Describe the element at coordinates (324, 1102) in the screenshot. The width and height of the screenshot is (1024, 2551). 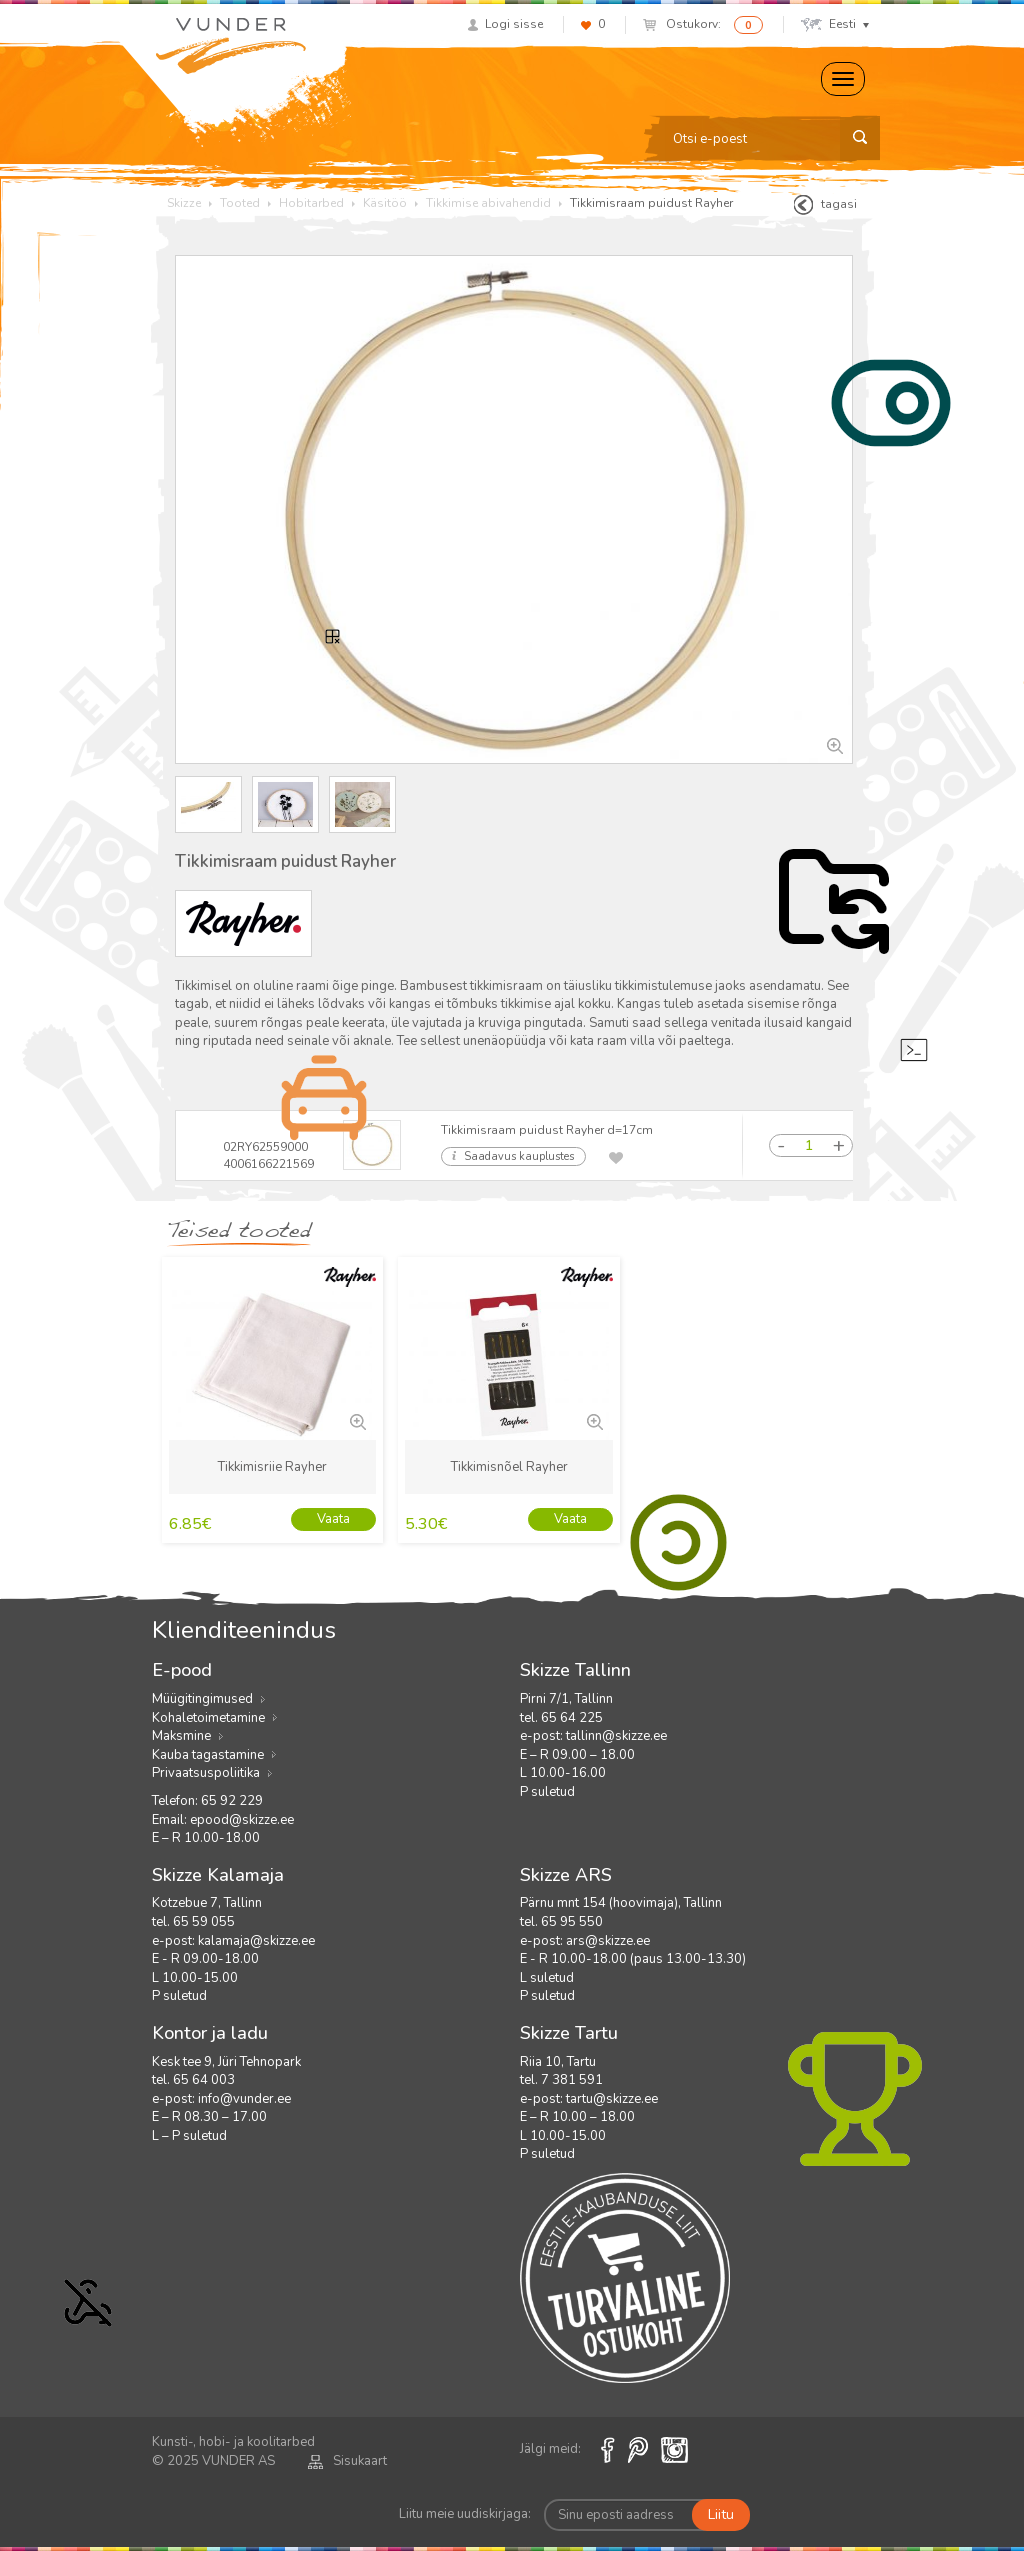
I see `request a taxi or cab ride` at that location.